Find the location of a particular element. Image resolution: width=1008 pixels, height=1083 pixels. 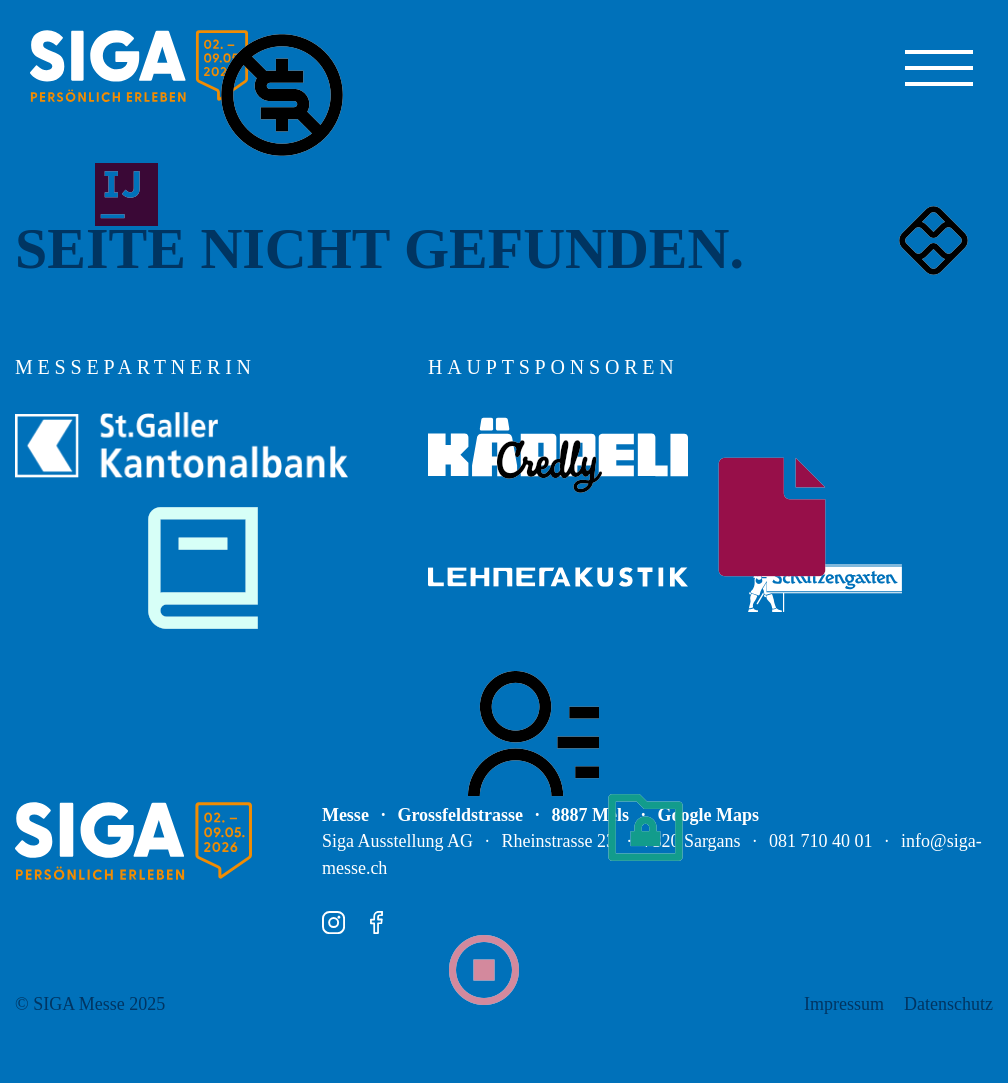

stop media playback is located at coordinates (484, 970).